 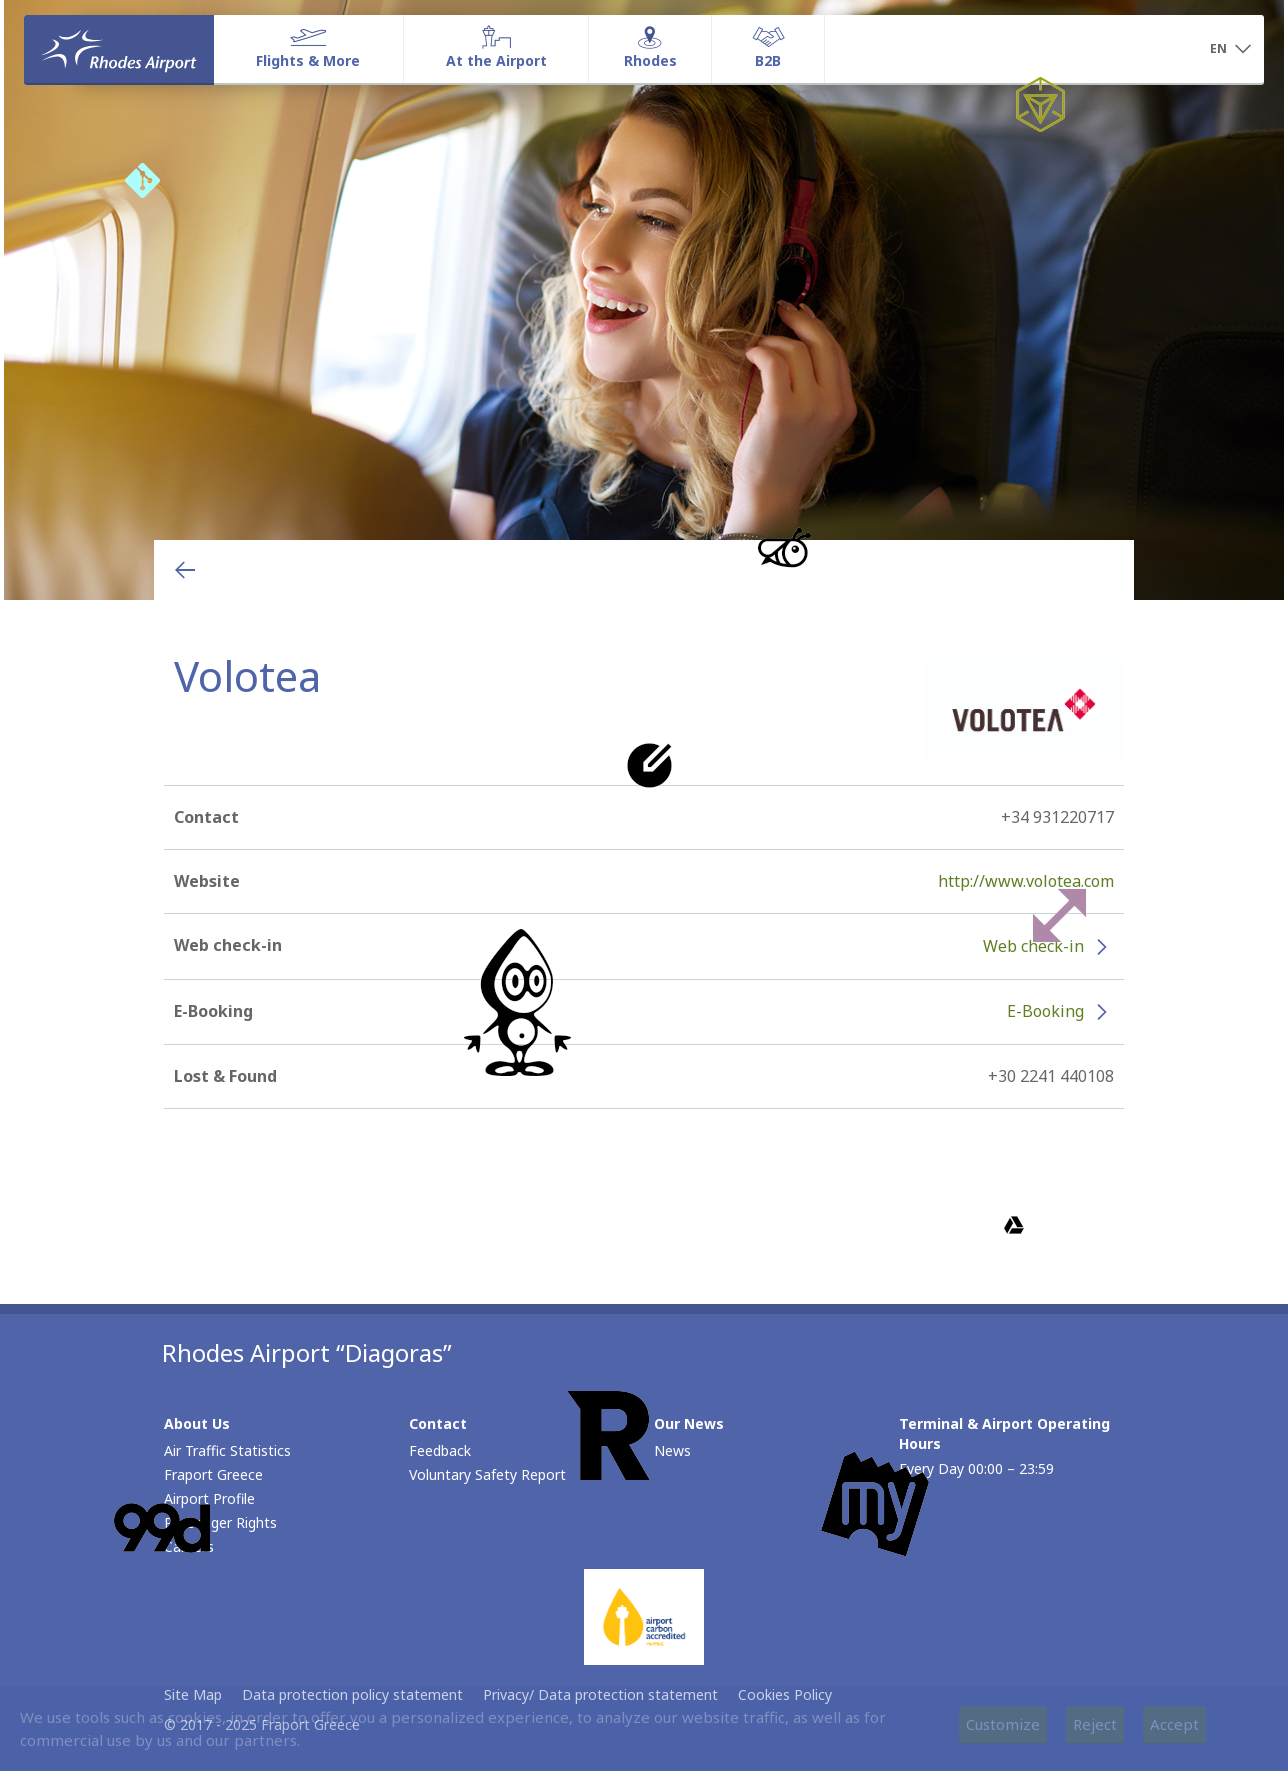 What do you see at coordinates (875, 1504) in the screenshot?
I see `open BookMyShow app` at bounding box center [875, 1504].